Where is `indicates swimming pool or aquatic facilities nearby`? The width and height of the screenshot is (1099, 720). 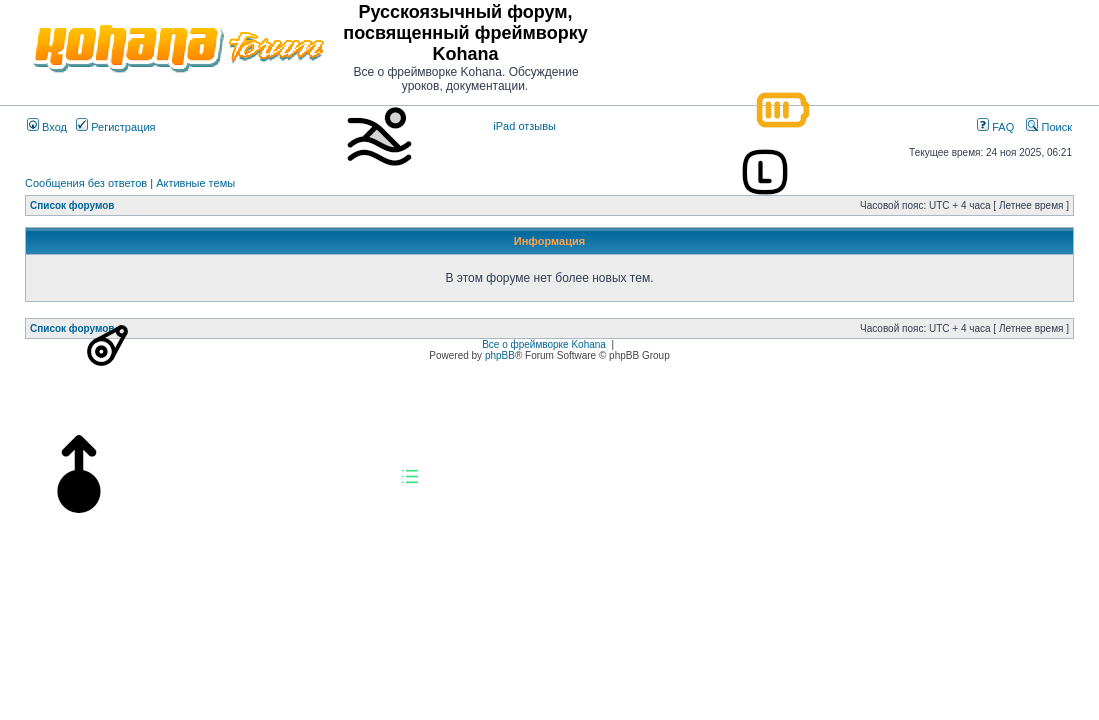
indicates swimming pool or aquatic facilities nearby is located at coordinates (379, 136).